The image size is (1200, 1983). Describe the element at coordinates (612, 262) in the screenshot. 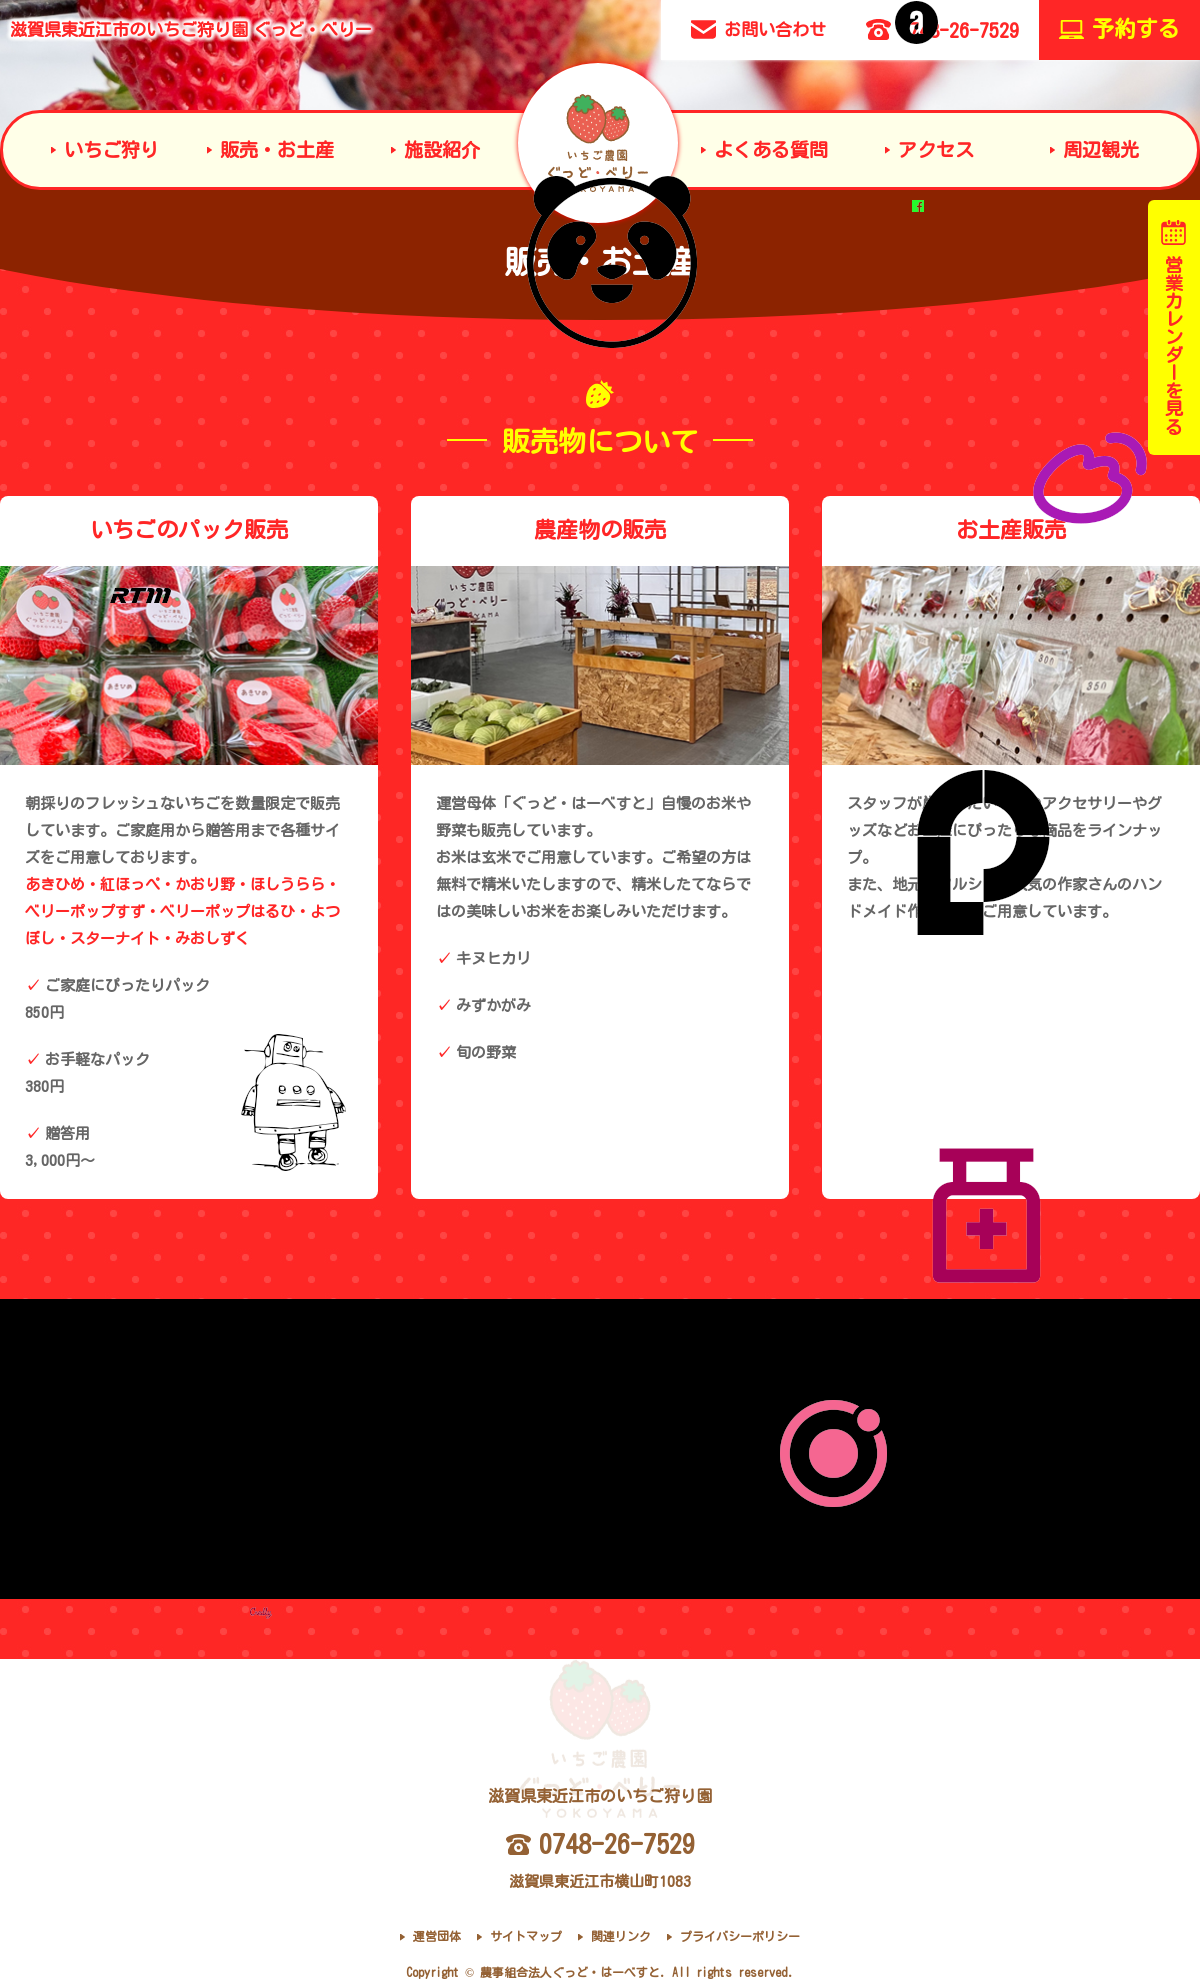

I see `open the foodpanda app` at that location.